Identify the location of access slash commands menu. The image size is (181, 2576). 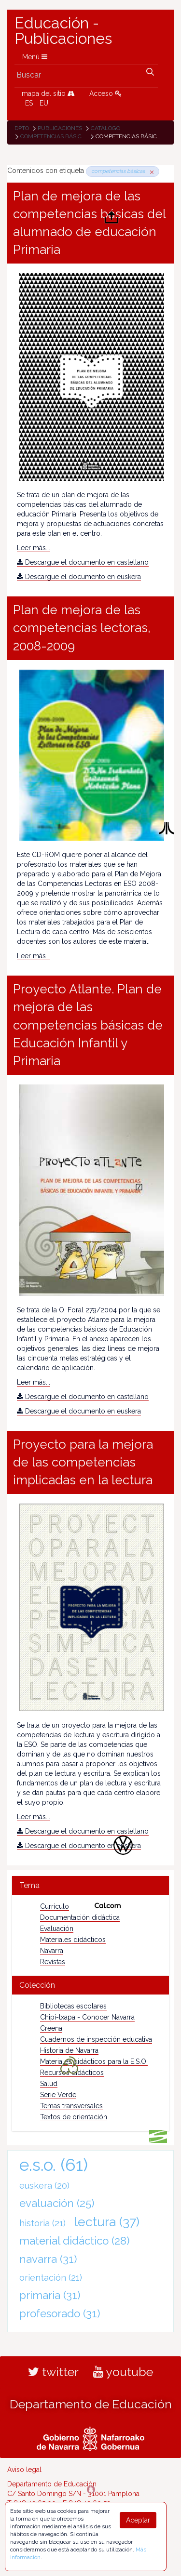
(139, 1187).